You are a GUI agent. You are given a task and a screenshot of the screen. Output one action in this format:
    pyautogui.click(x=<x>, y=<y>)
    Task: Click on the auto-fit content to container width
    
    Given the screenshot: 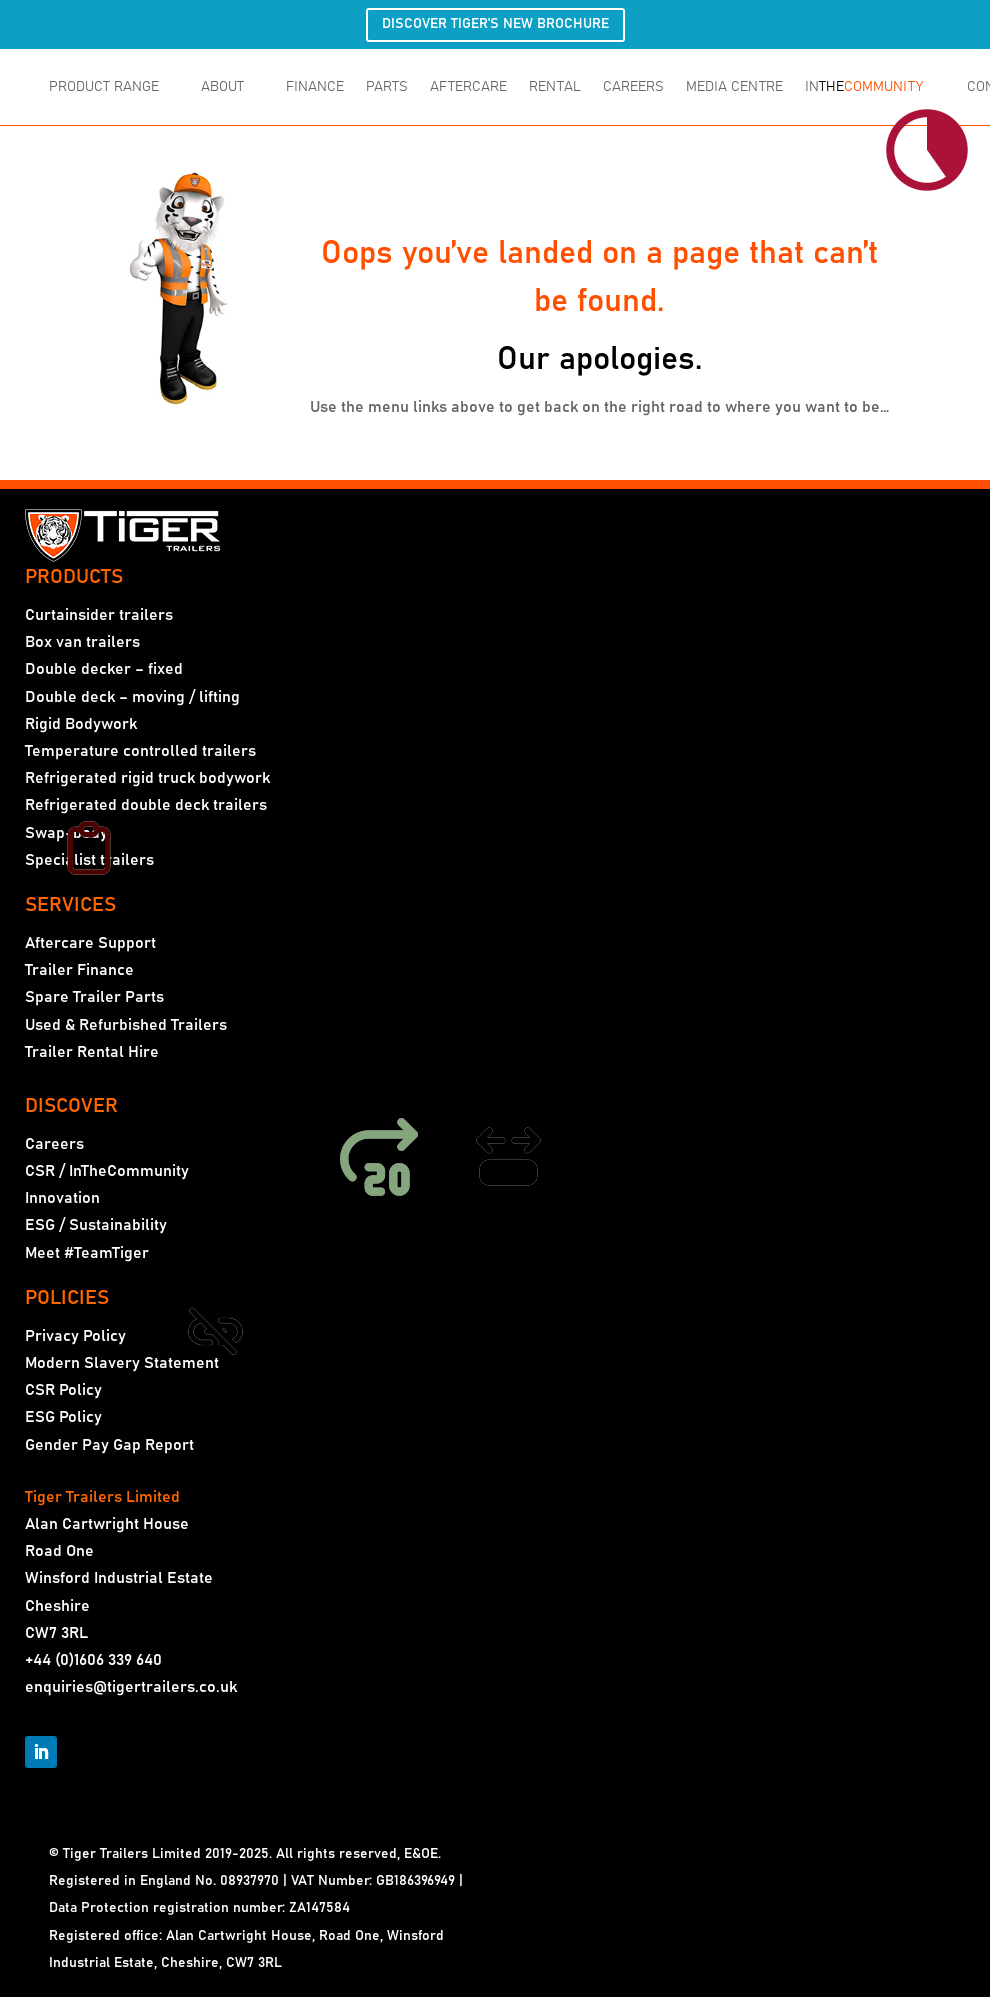 What is the action you would take?
    pyautogui.click(x=508, y=1156)
    